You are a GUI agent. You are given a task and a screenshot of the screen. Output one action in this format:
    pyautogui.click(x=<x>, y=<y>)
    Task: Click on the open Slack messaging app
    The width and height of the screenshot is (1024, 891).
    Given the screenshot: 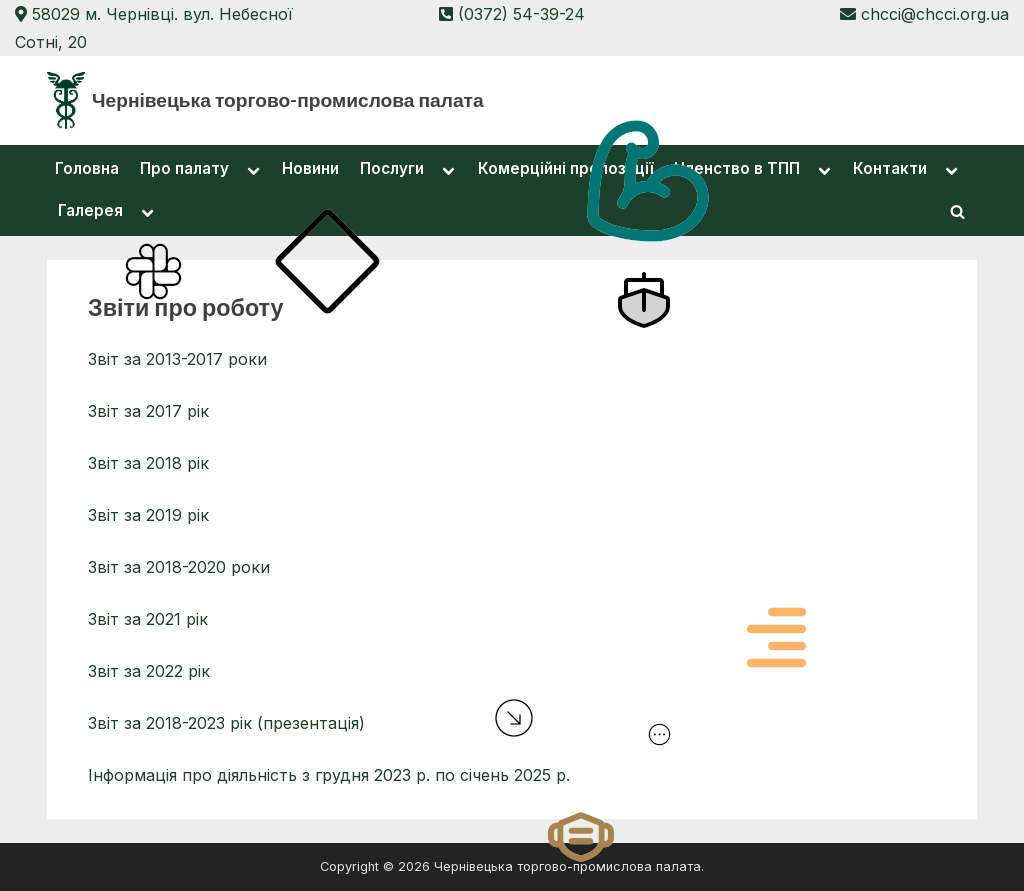 What is the action you would take?
    pyautogui.click(x=153, y=271)
    